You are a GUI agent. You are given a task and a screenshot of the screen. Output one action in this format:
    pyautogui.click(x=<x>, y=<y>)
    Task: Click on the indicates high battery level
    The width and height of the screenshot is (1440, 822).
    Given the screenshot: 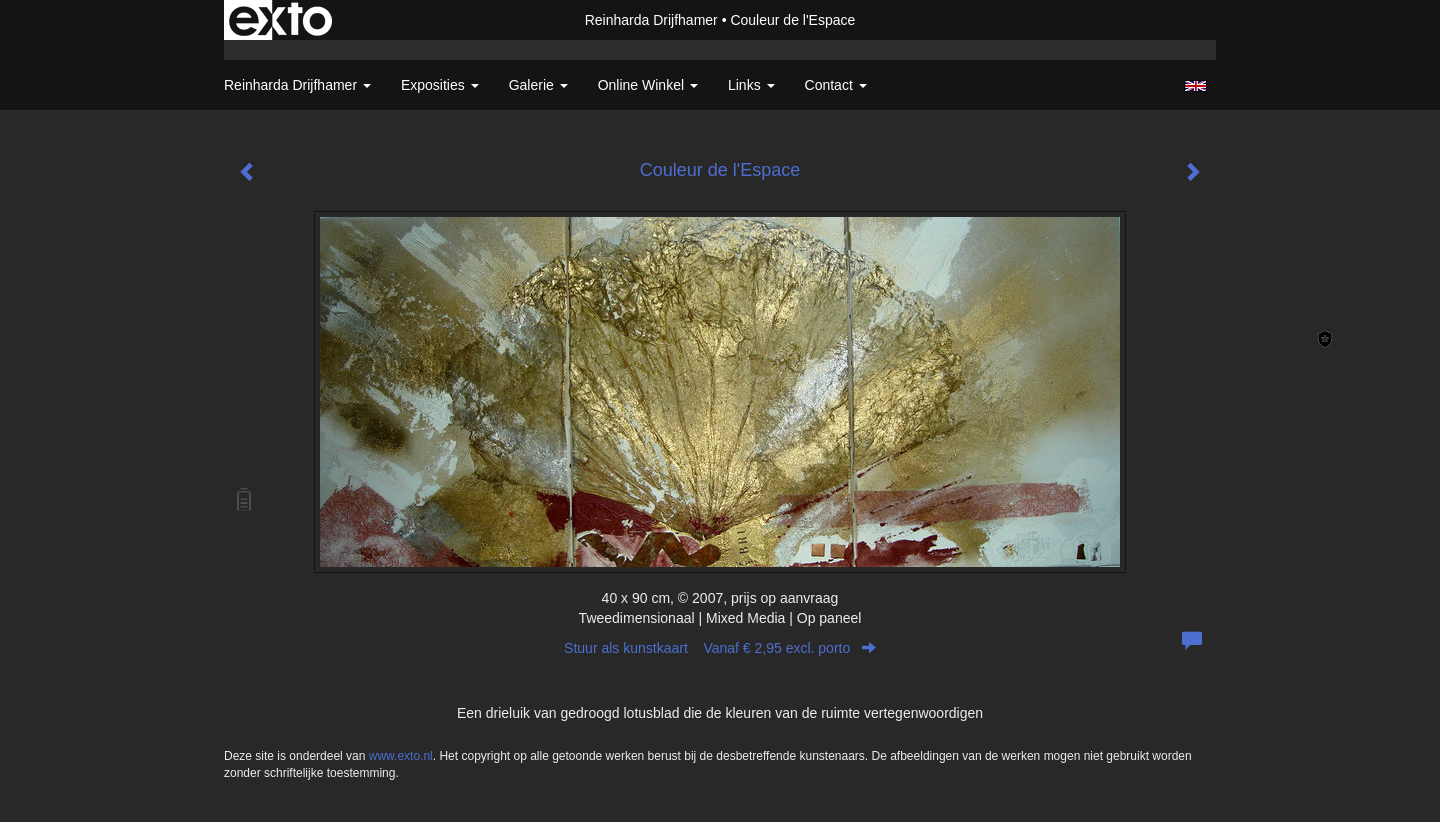 What is the action you would take?
    pyautogui.click(x=244, y=500)
    